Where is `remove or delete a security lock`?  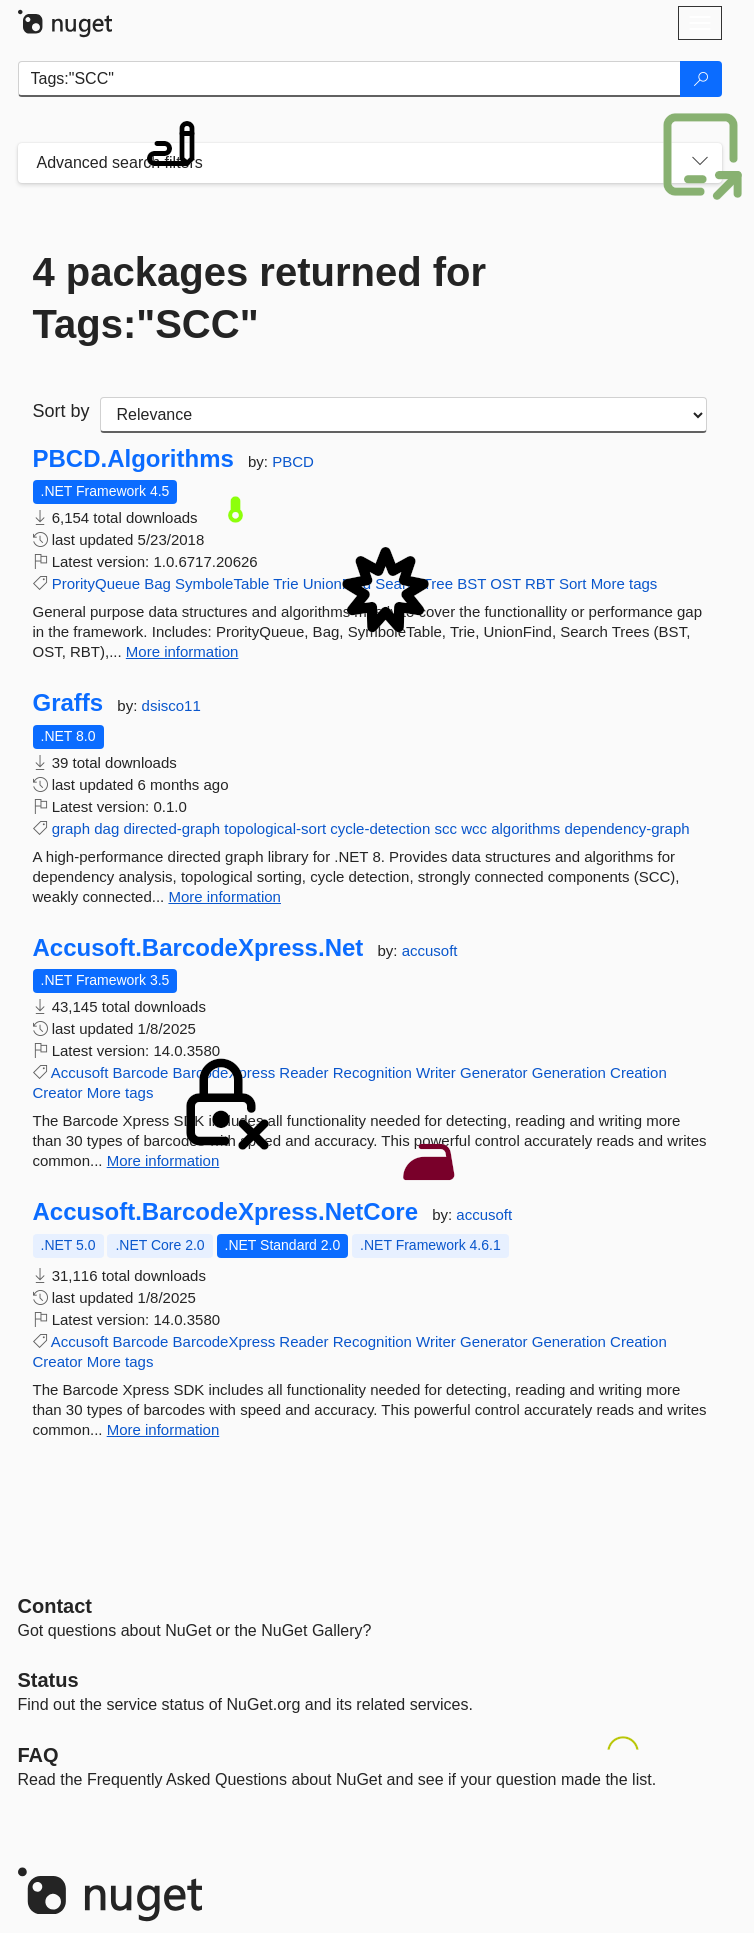 remove or delete a security lock is located at coordinates (221, 1102).